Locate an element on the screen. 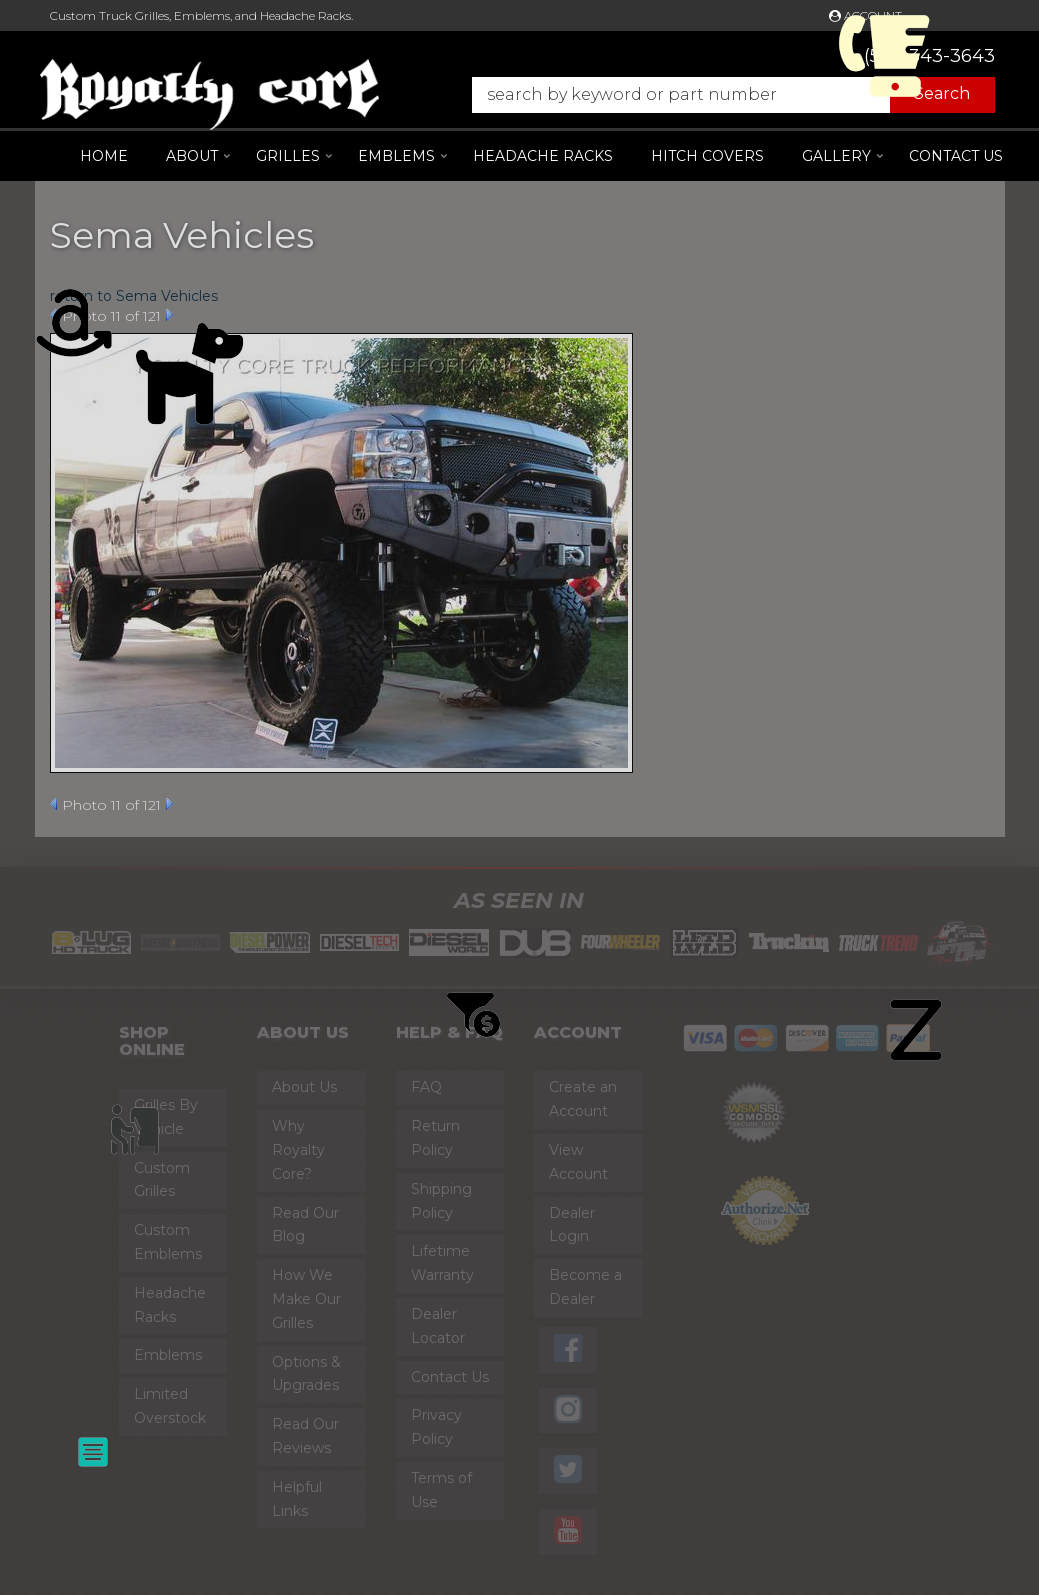  filter sales or revenue data is located at coordinates (473, 1010).